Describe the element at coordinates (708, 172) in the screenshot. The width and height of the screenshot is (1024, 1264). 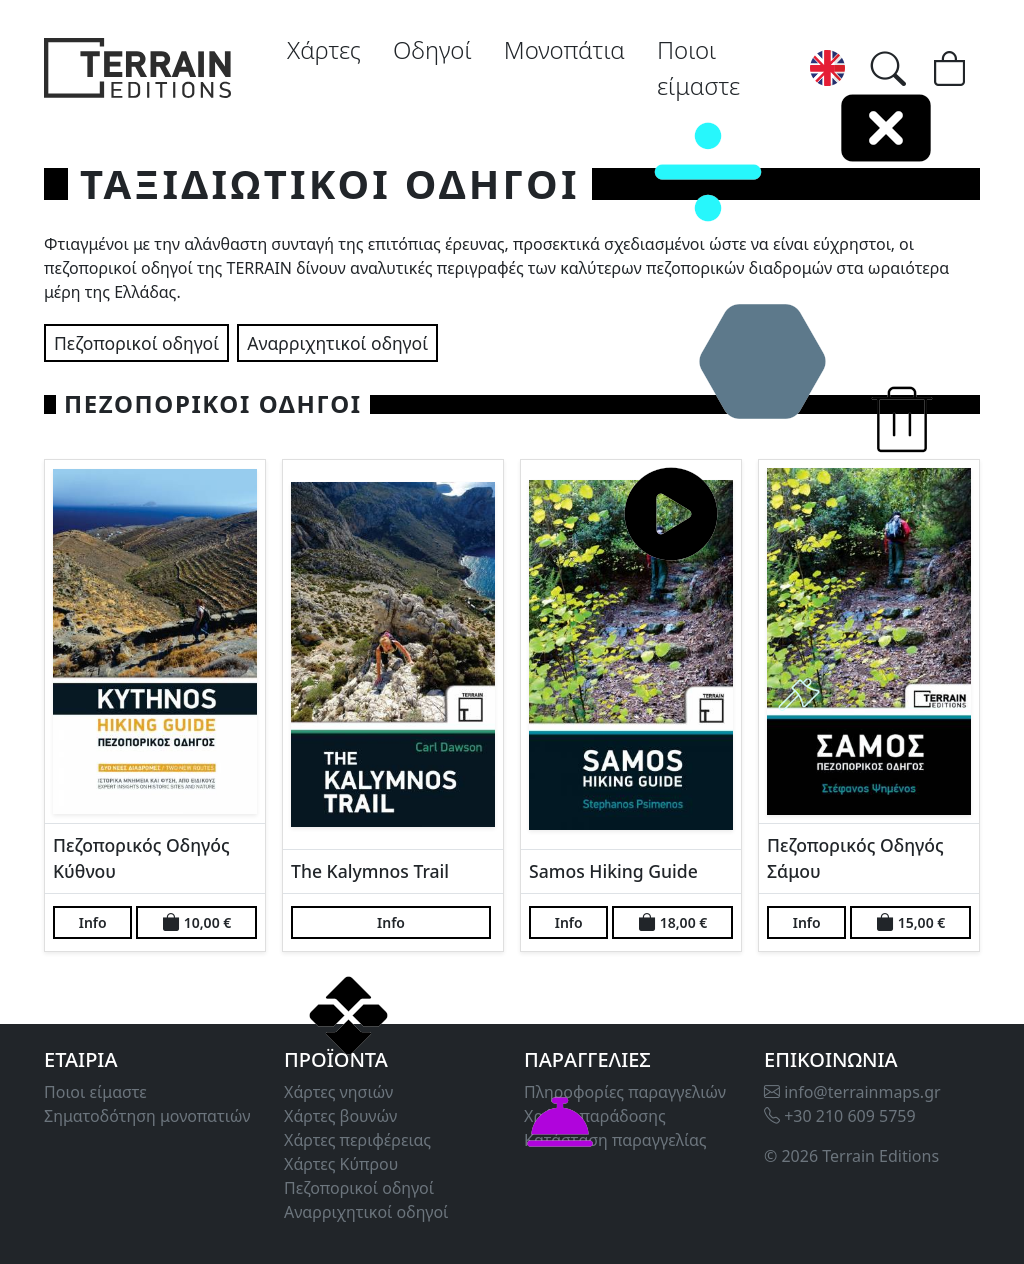
I see `perform division operation` at that location.